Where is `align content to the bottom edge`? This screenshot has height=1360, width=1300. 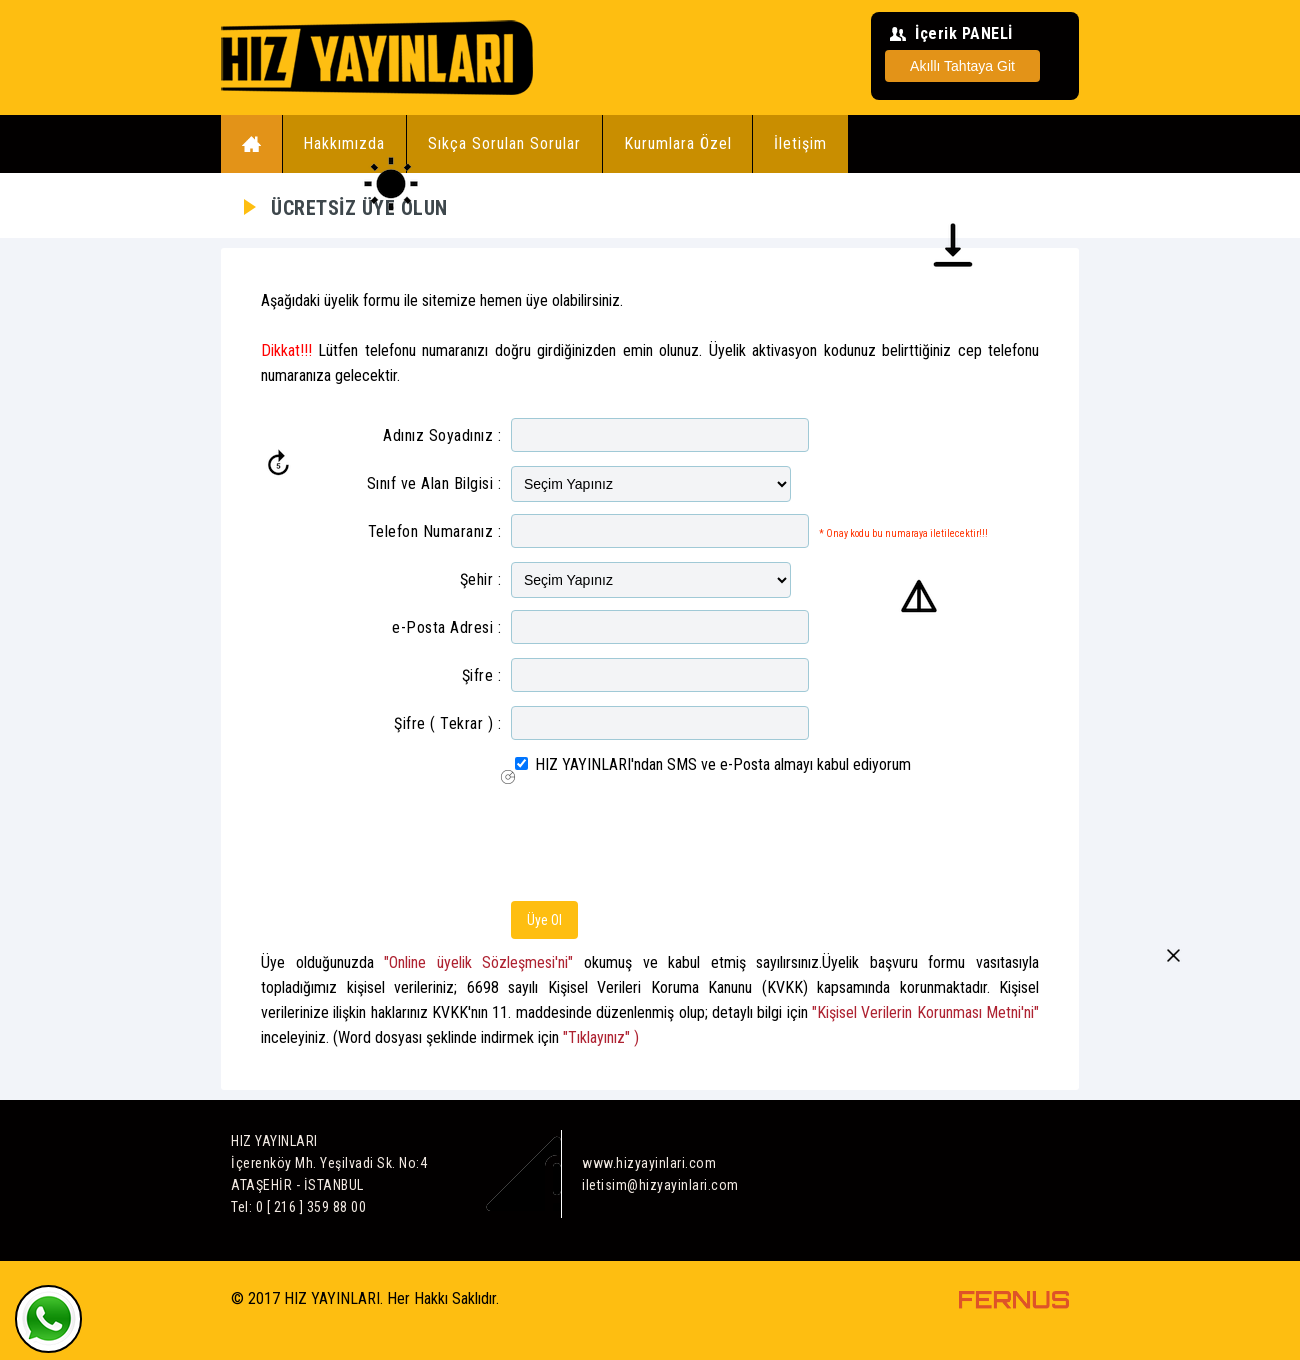
align content to the bottom edge is located at coordinates (953, 245).